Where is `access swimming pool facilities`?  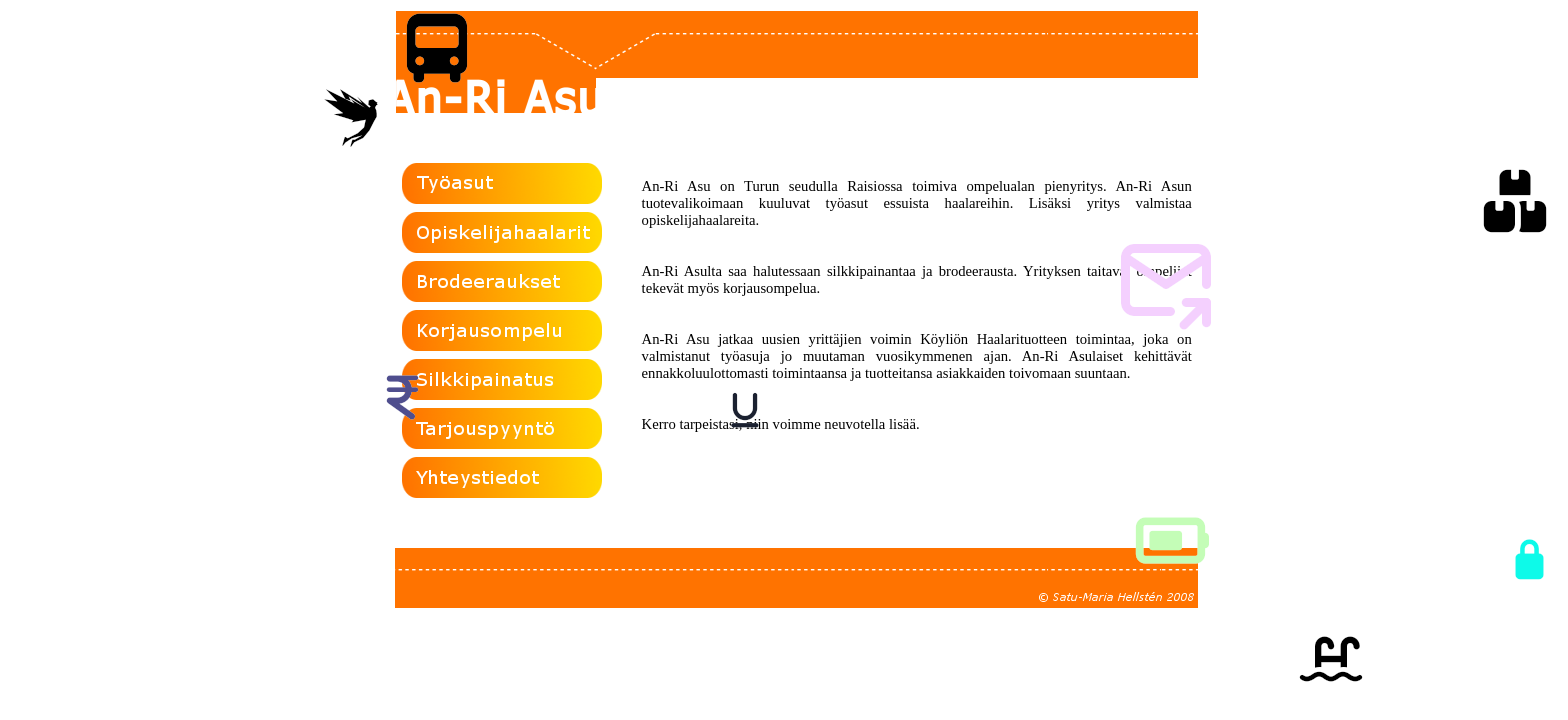
access swimming pool facilities is located at coordinates (1331, 659).